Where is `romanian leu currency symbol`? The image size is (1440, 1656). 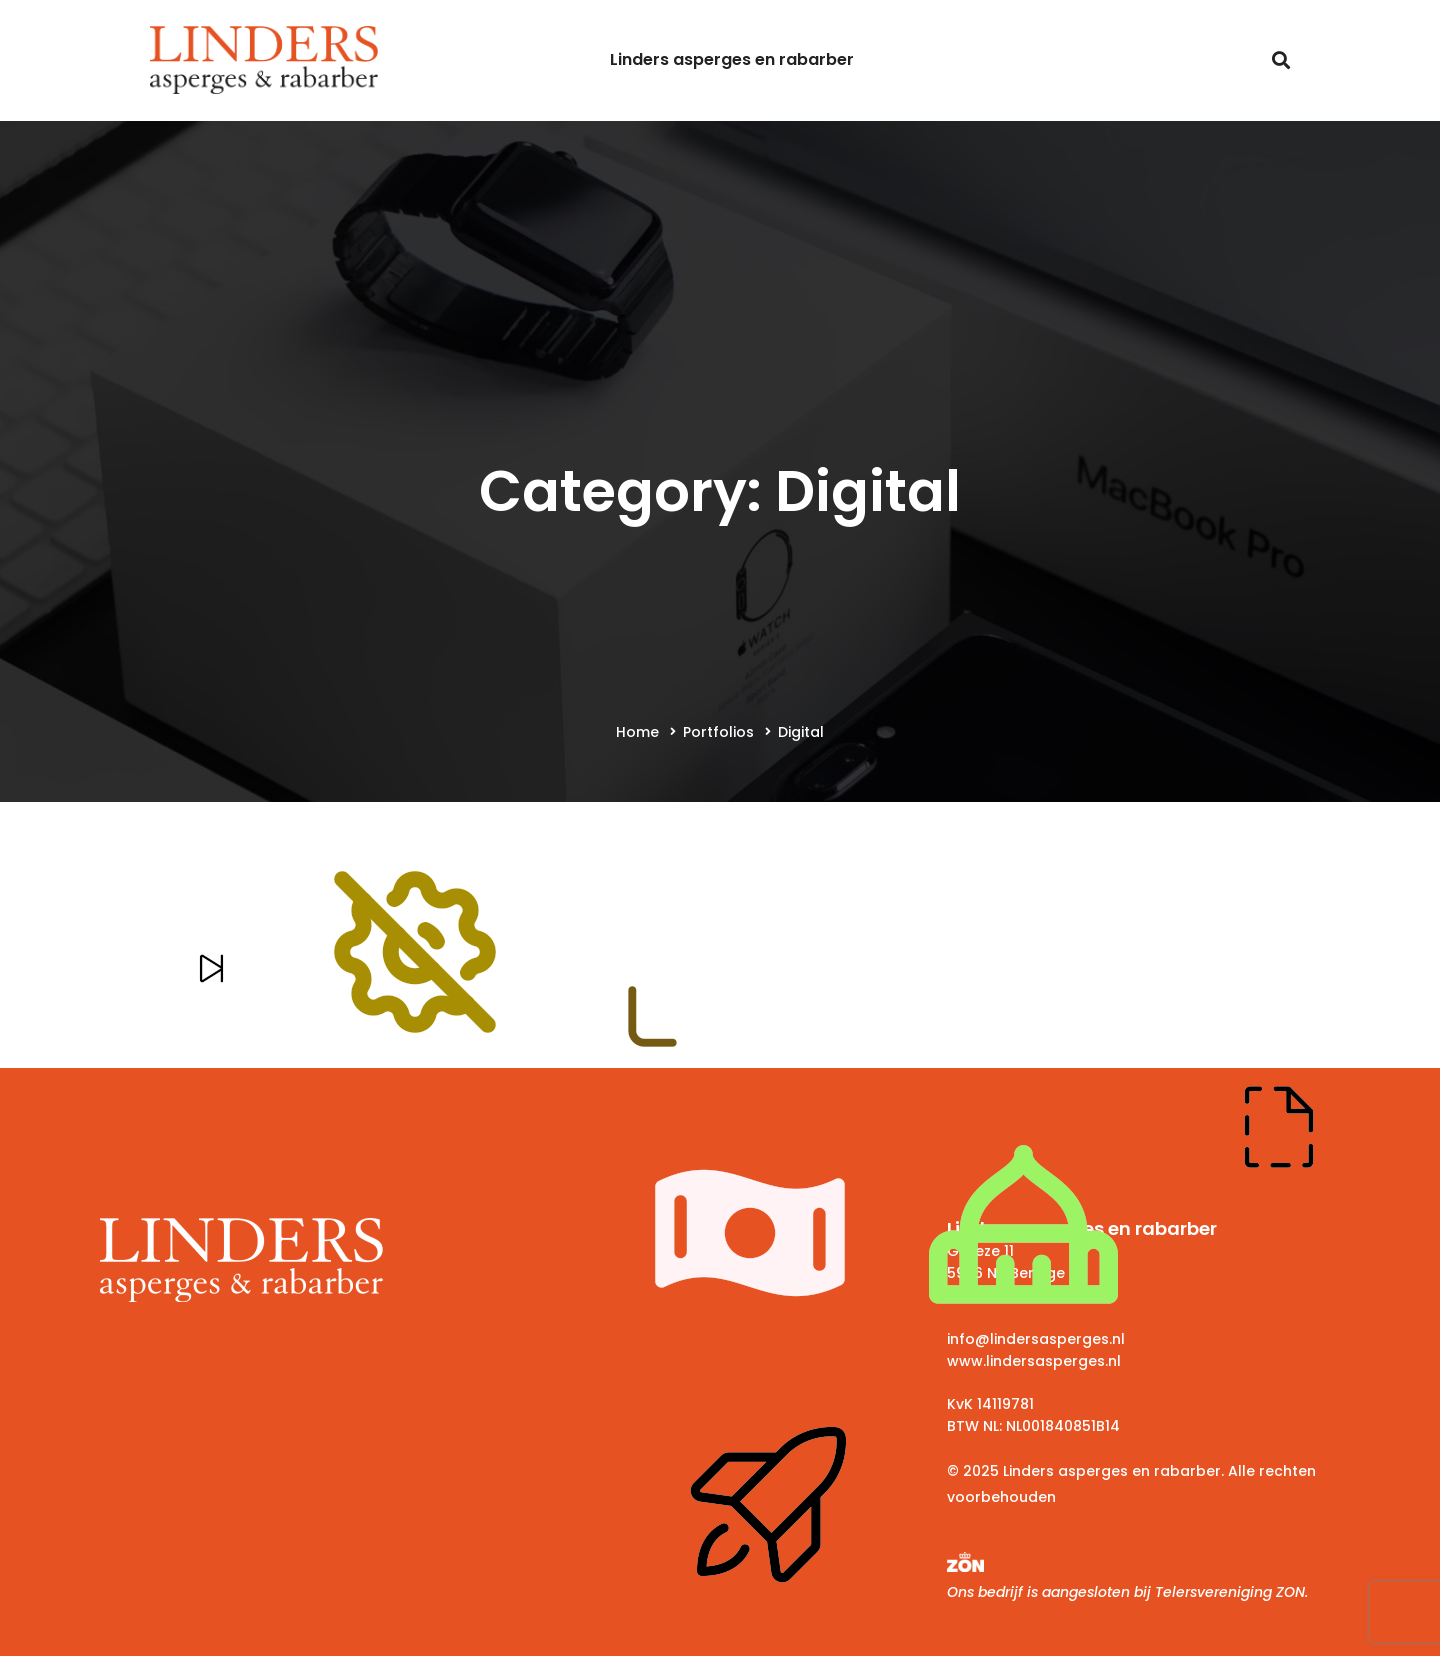 romanian leu currency symbol is located at coordinates (652, 1018).